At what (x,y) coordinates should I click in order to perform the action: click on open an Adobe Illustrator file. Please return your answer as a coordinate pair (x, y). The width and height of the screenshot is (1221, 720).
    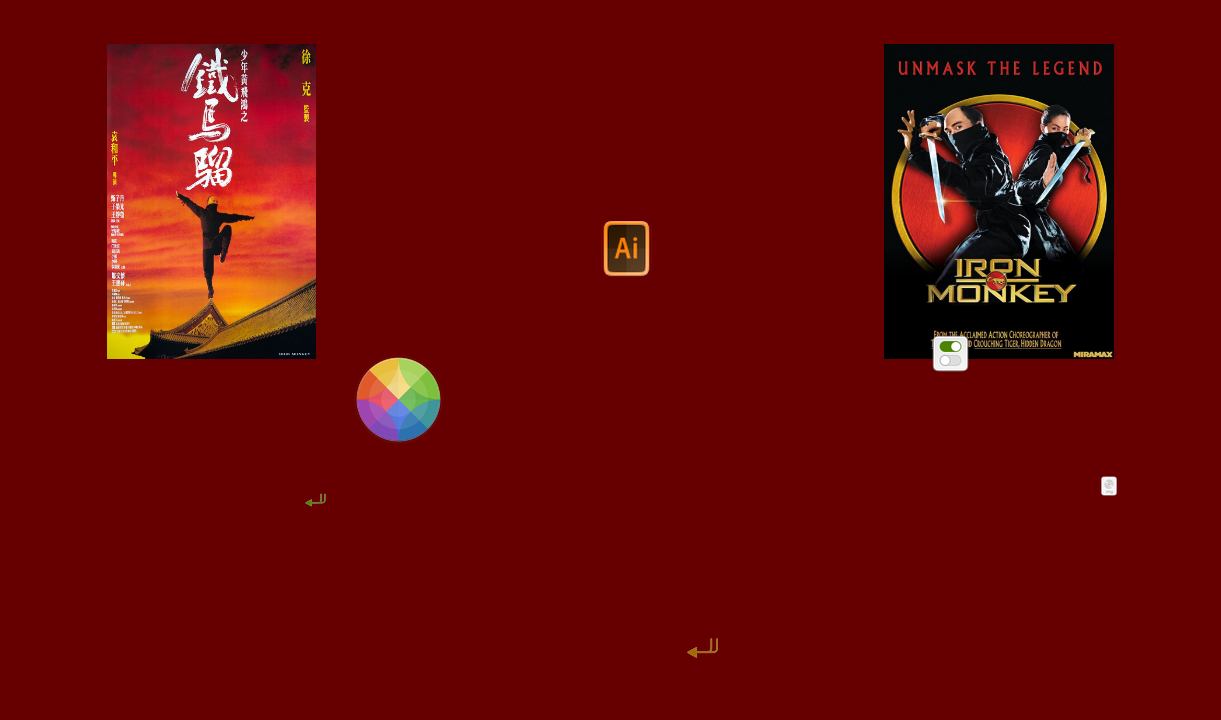
    Looking at the image, I should click on (626, 248).